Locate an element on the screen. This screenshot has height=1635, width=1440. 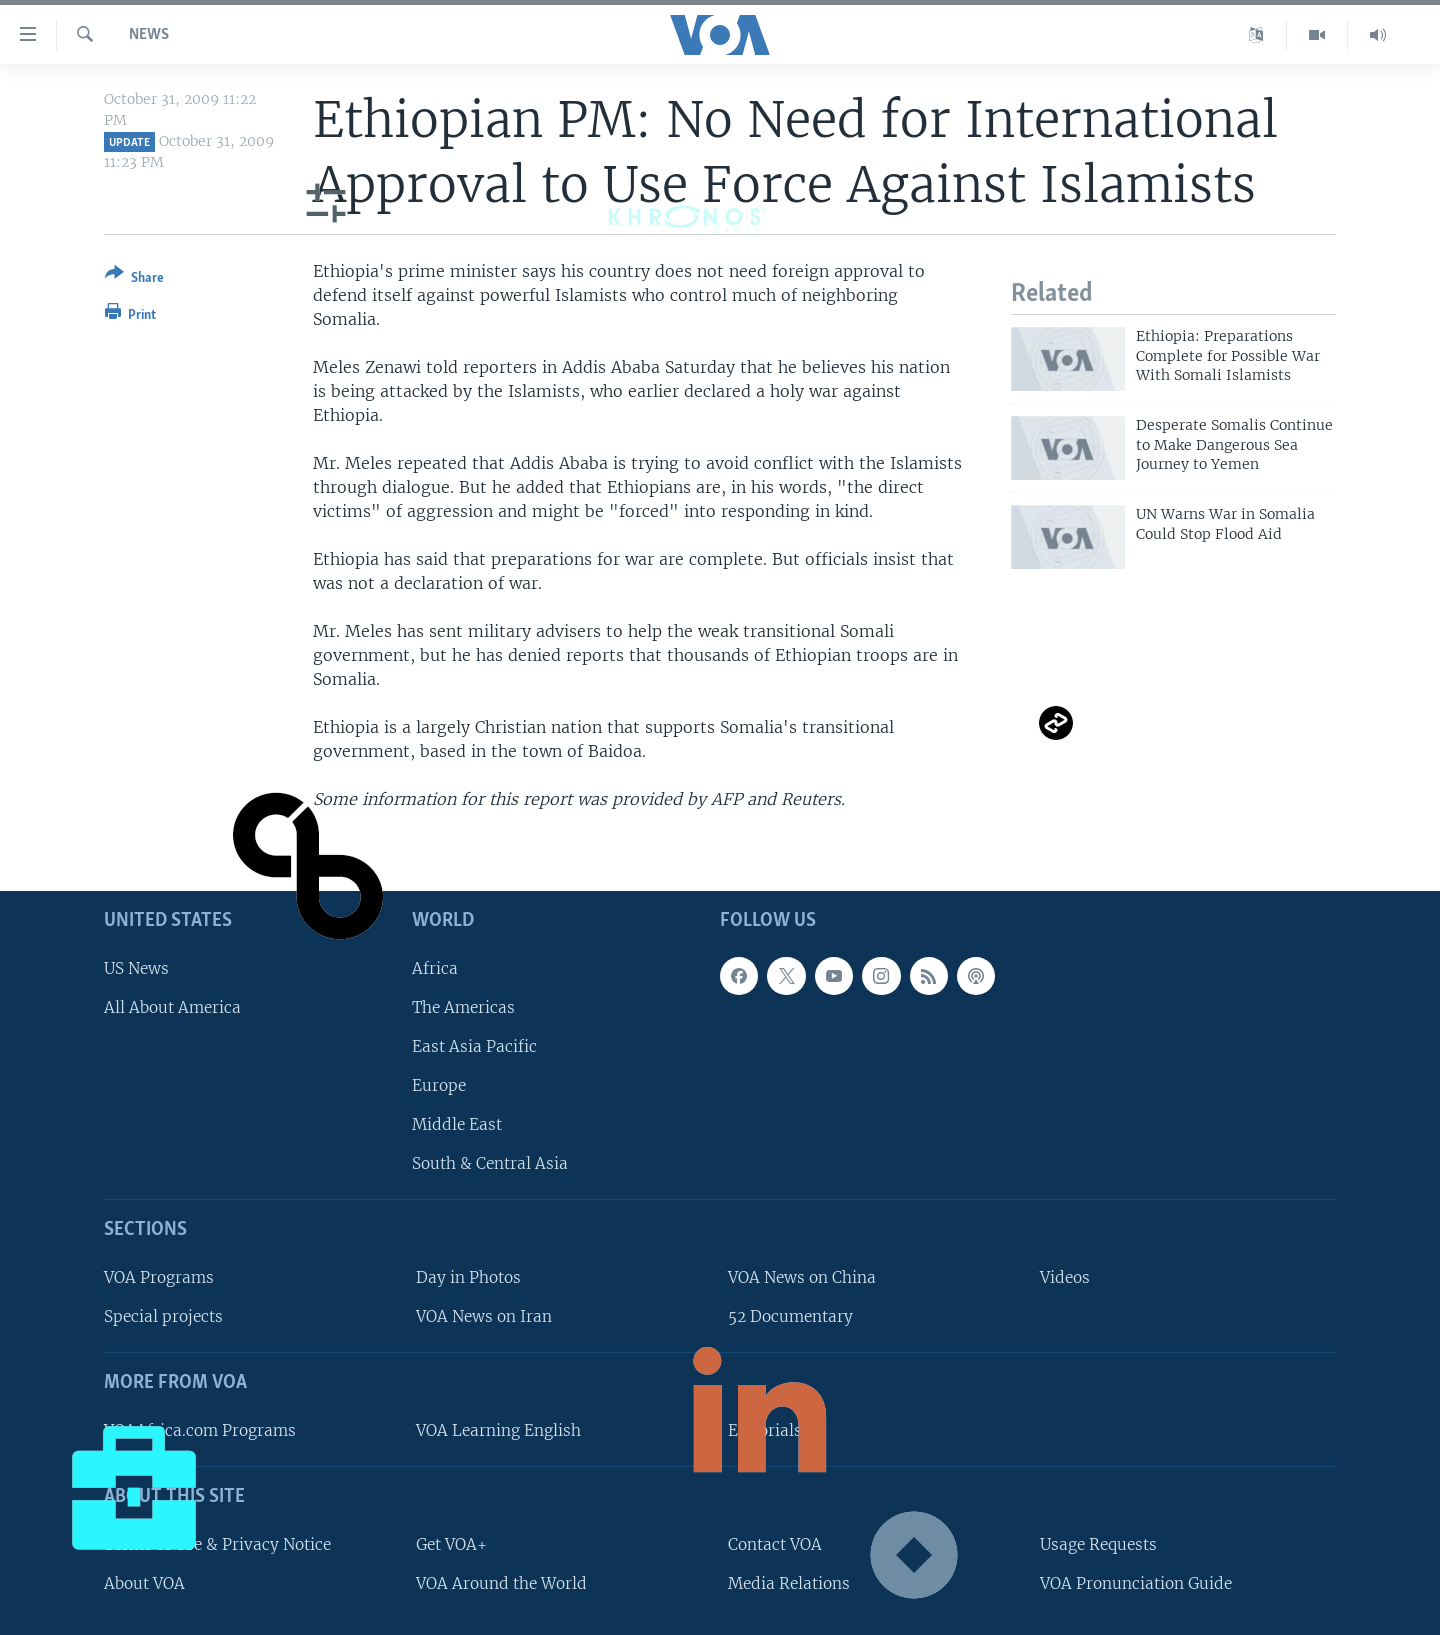
cloudbees company logo is located at coordinates (308, 866).